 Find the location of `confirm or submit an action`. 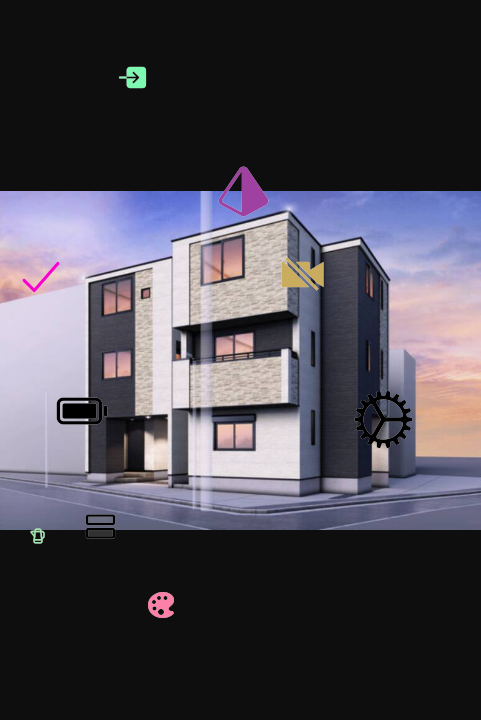

confirm or submit an action is located at coordinates (41, 277).